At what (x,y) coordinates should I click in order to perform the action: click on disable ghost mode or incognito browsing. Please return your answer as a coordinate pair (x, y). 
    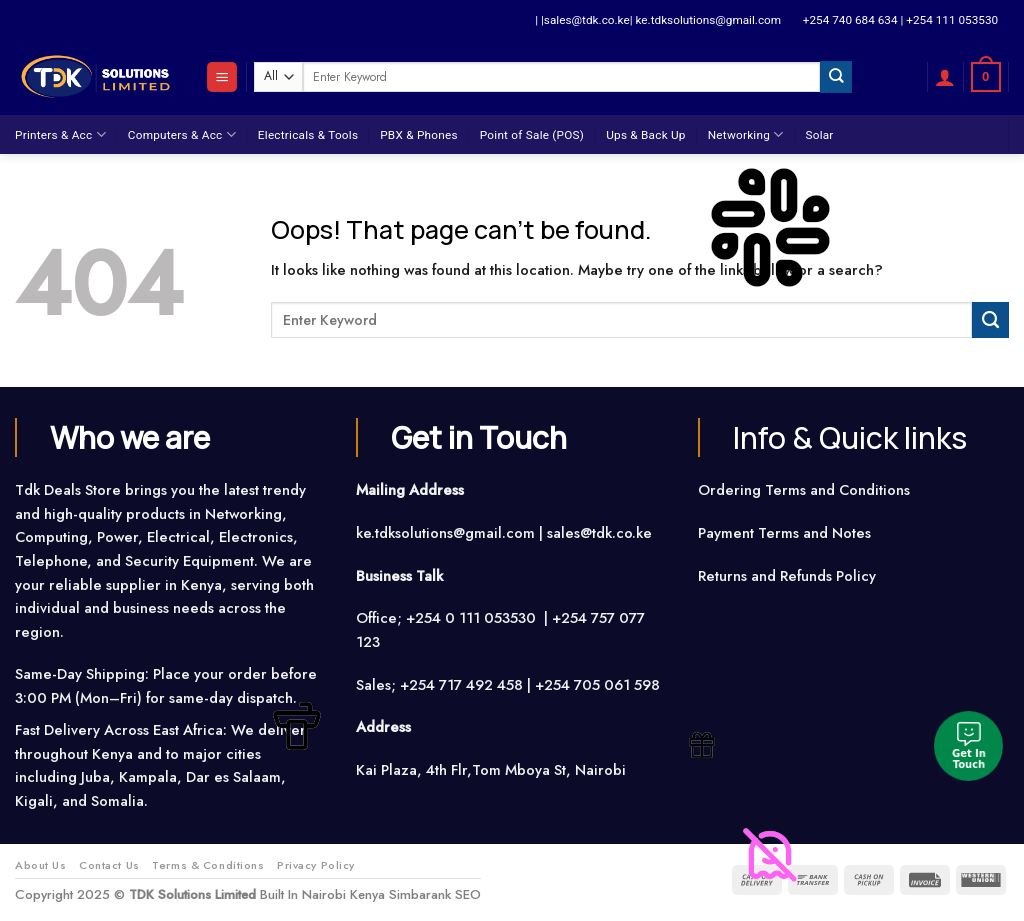
    Looking at the image, I should click on (770, 855).